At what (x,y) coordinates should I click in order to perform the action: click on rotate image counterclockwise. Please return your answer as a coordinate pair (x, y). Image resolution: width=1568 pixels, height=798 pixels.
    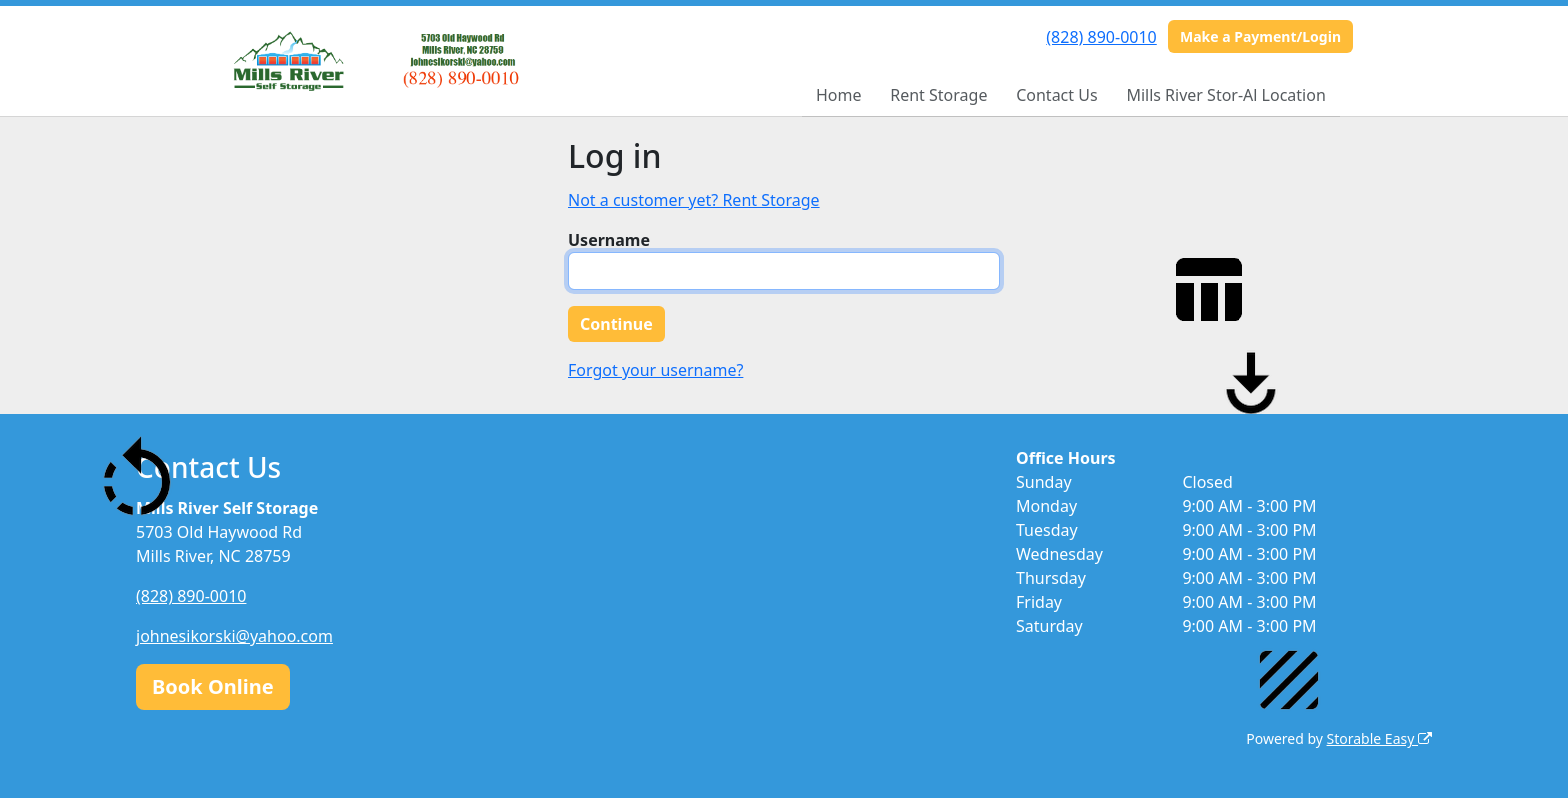
    Looking at the image, I should click on (137, 482).